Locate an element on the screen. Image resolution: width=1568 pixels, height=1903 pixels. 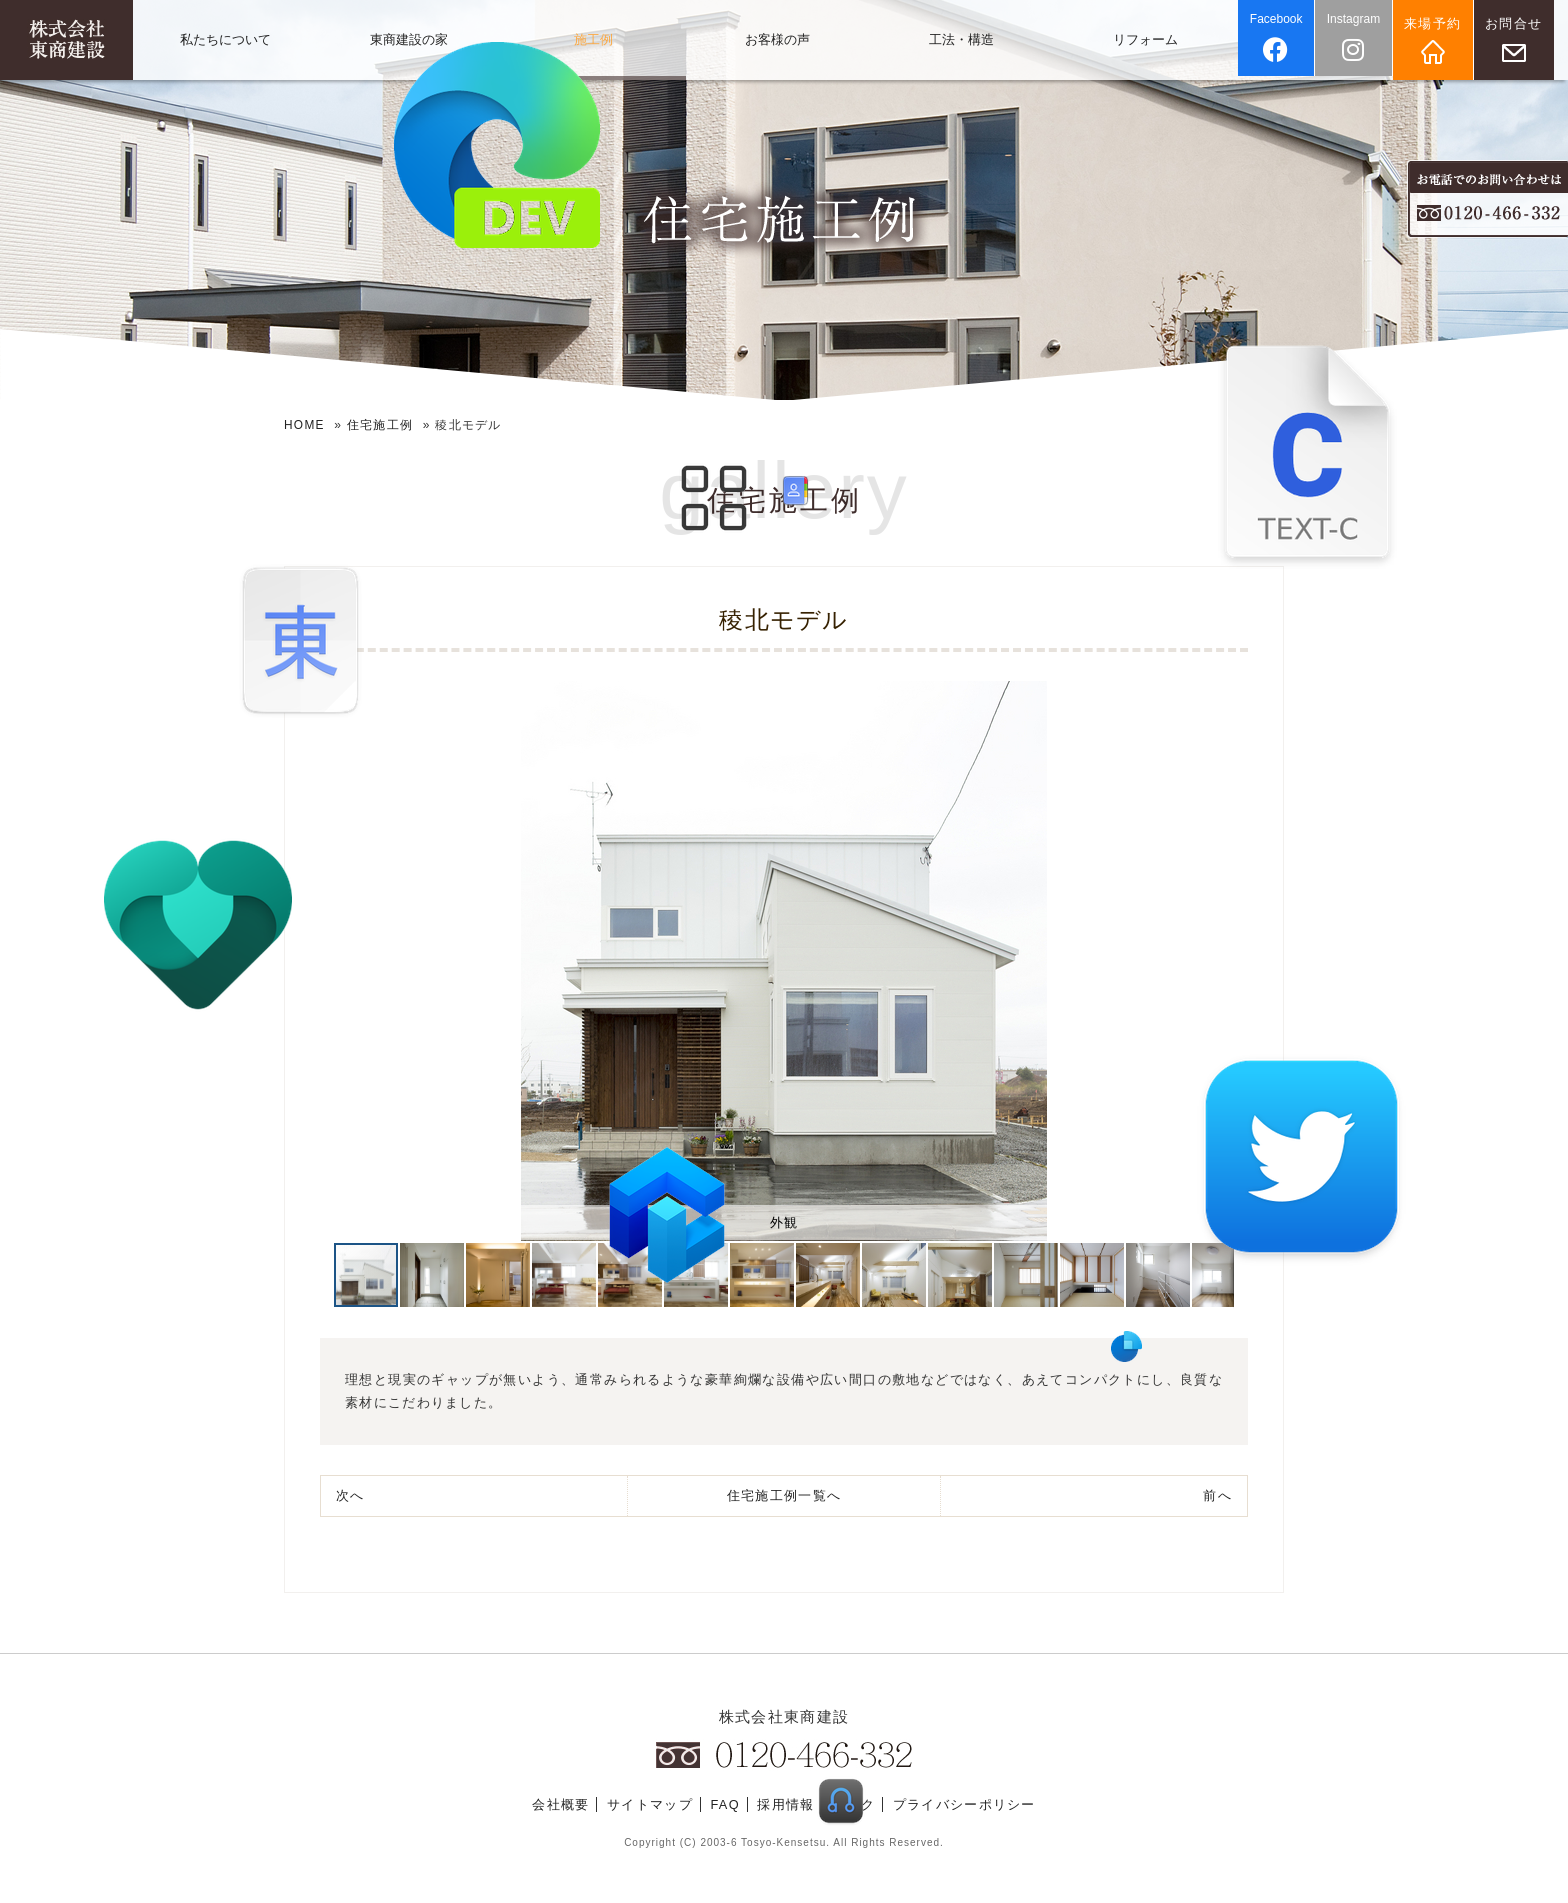
open auryo soundcloud client is located at coordinates (841, 1801).